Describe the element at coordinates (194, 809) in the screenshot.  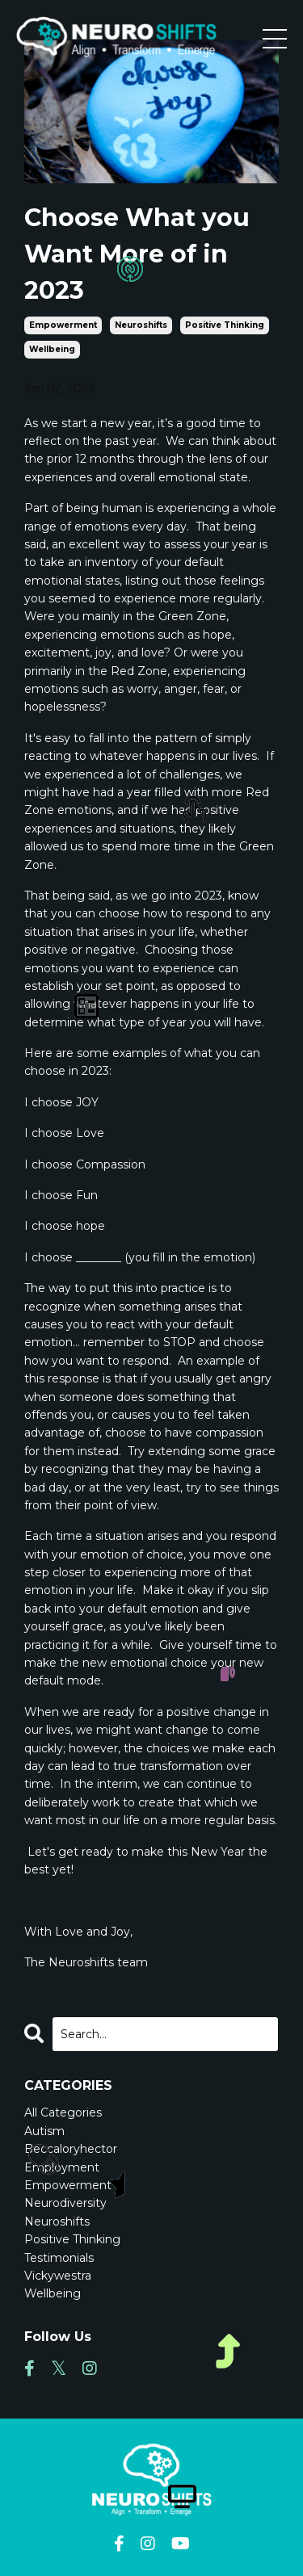
I see `tap to interact with this element` at that location.